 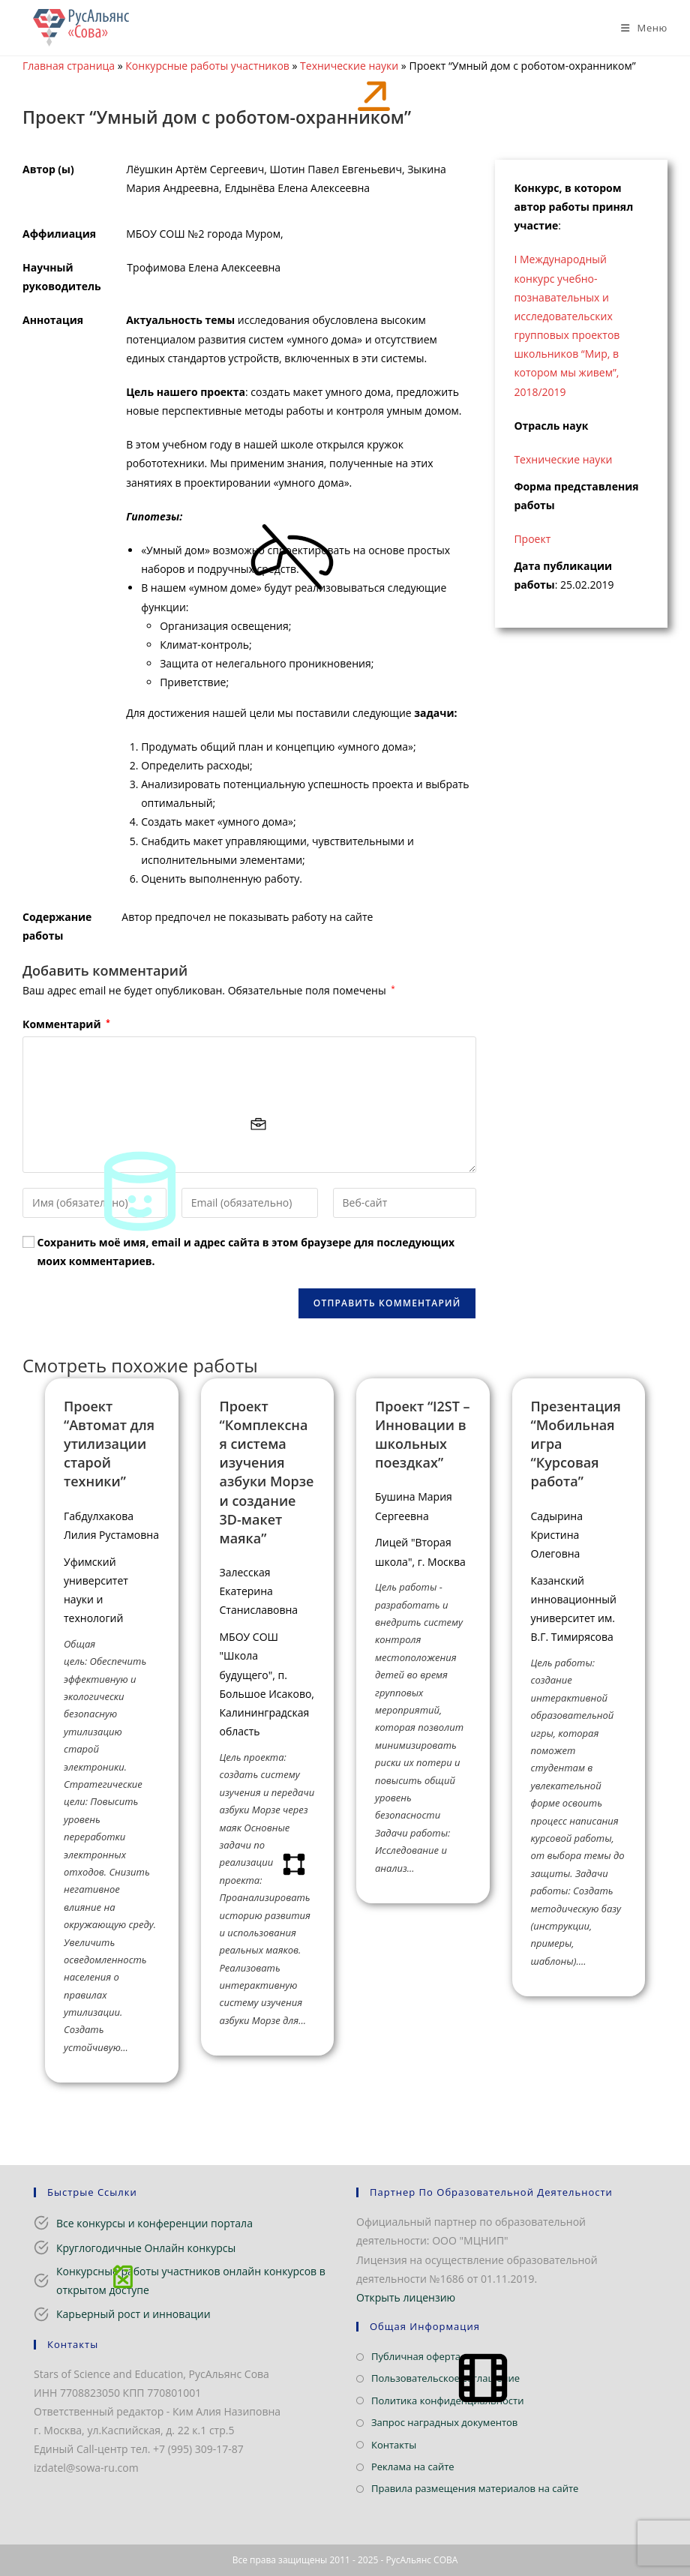 What do you see at coordinates (483, 2378) in the screenshot?
I see `access video or movie content` at bounding box center [483, 2378].